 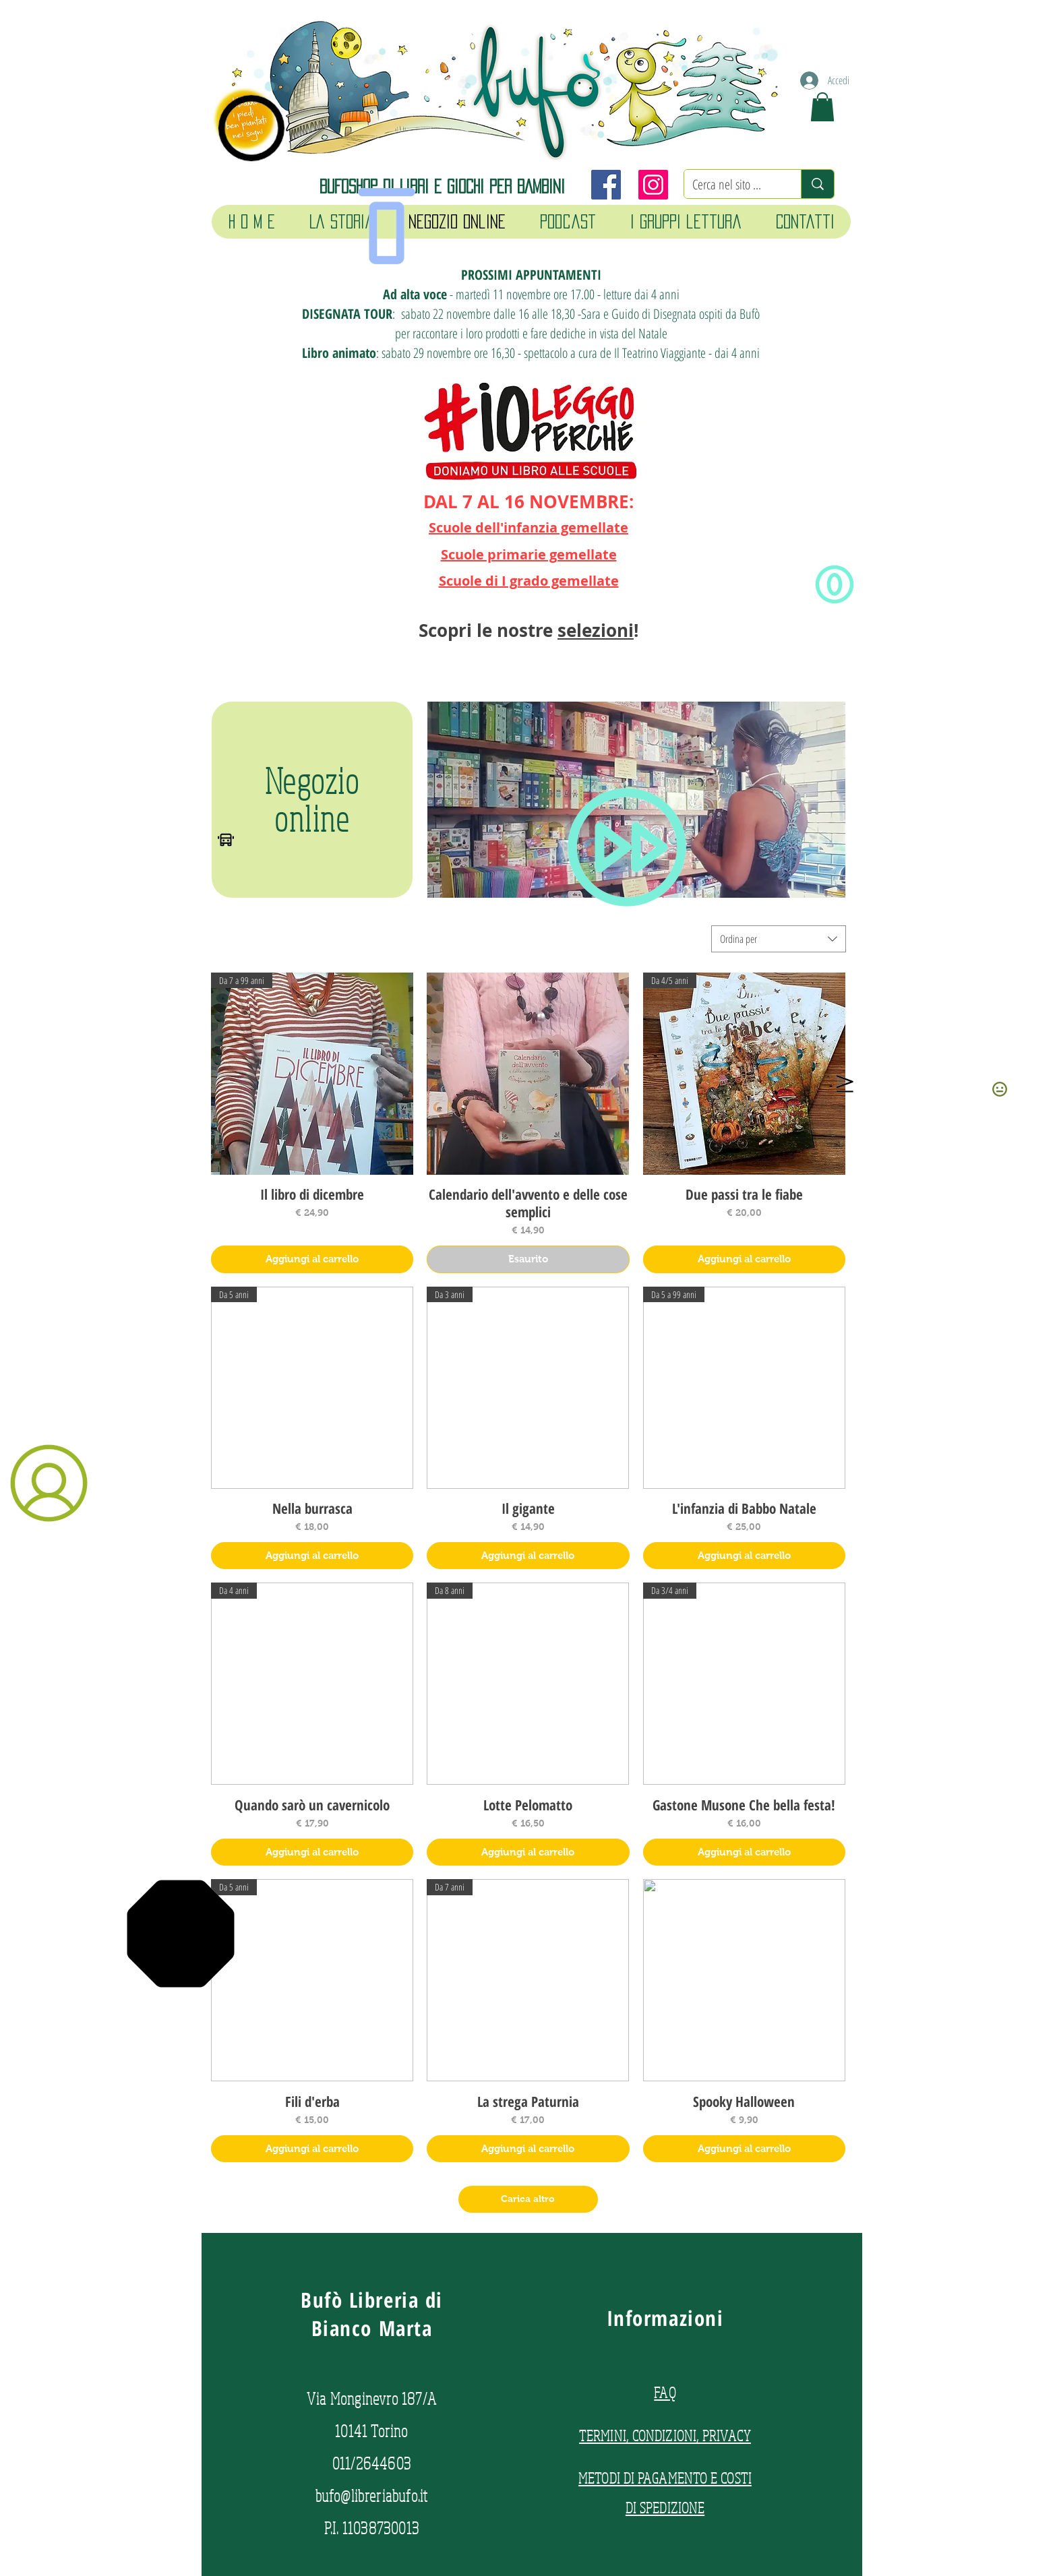 I want to click on indicates a stop or warning state, so click(x=181, y=1934).